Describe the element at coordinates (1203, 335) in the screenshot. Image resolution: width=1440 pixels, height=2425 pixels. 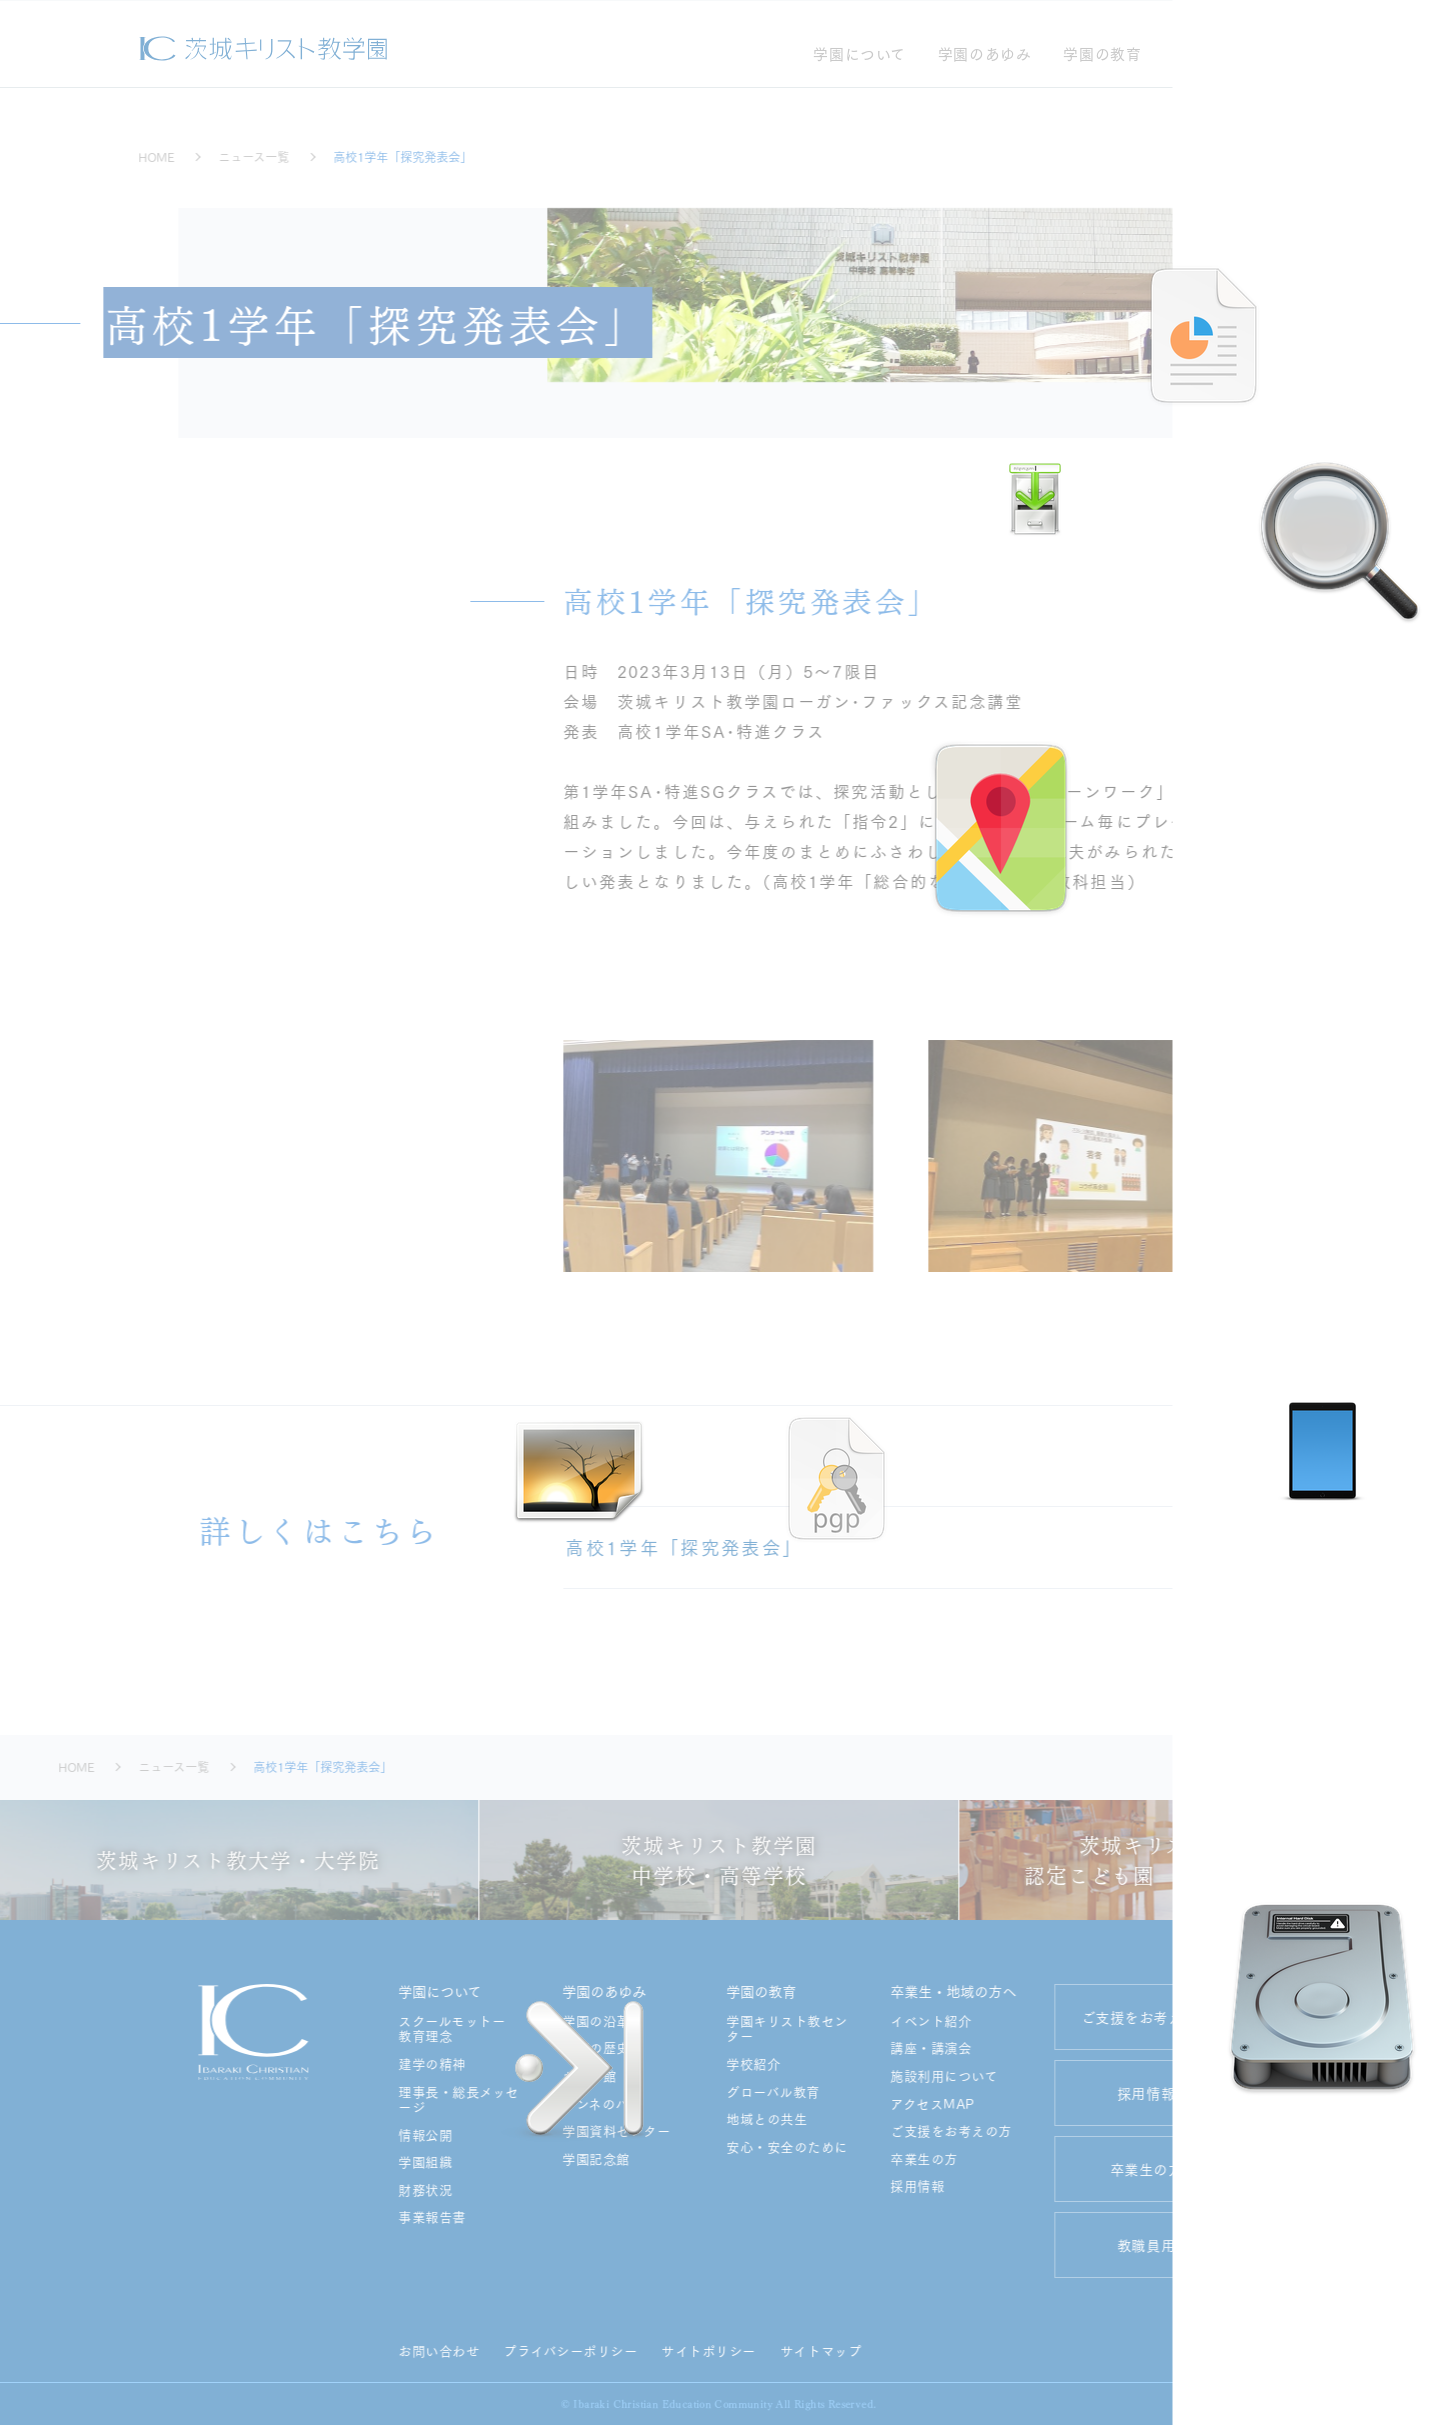
I see `open a presentation file` at that location.